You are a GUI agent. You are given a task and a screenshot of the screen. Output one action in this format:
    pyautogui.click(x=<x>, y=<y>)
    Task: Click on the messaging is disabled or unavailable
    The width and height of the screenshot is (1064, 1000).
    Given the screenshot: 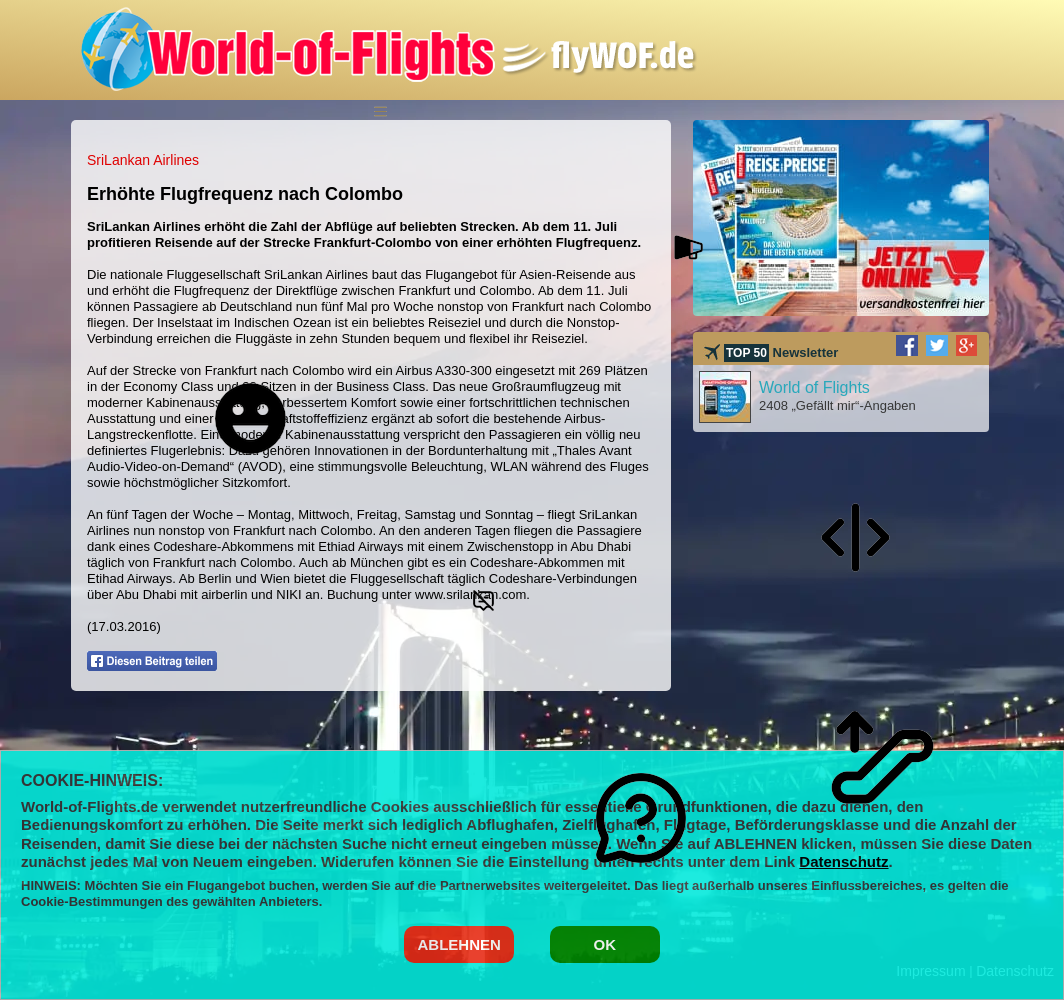 What is the action you would take?
    pyautogui.click(x=483, y=600)
    